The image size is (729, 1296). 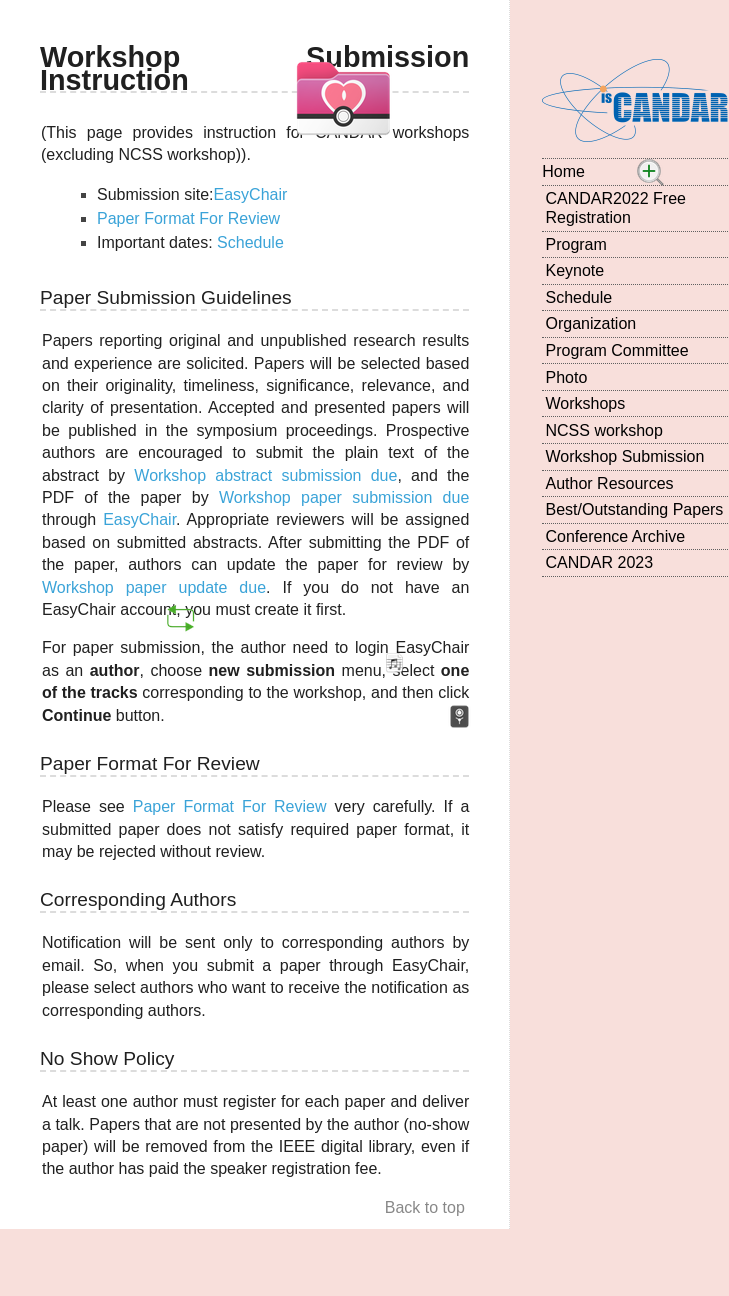 I want to click on open déjà dup backup utility, so click(x=459, y=716).